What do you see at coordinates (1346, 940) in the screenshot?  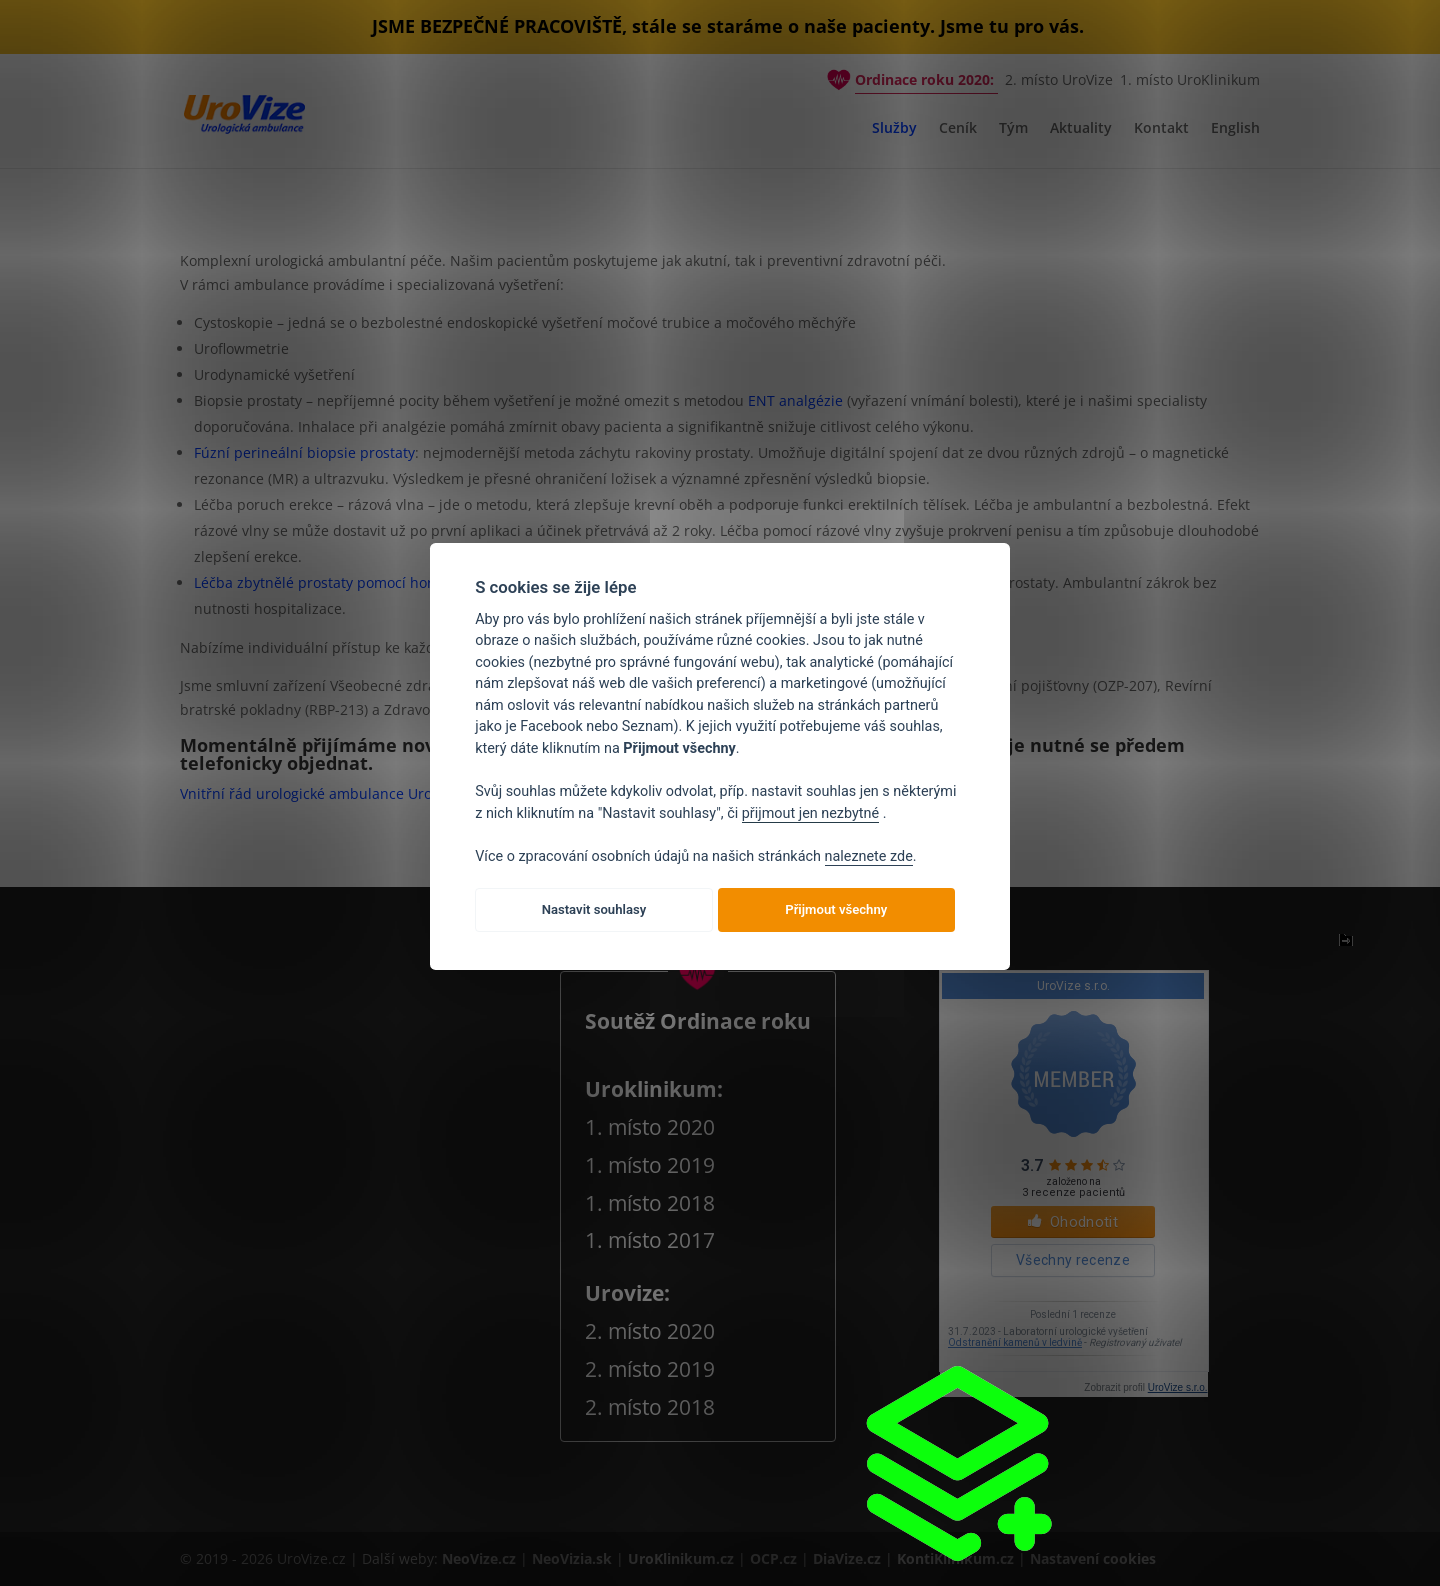 I see `access a linked submodule or external repository` at bounding box center [1346, 940].